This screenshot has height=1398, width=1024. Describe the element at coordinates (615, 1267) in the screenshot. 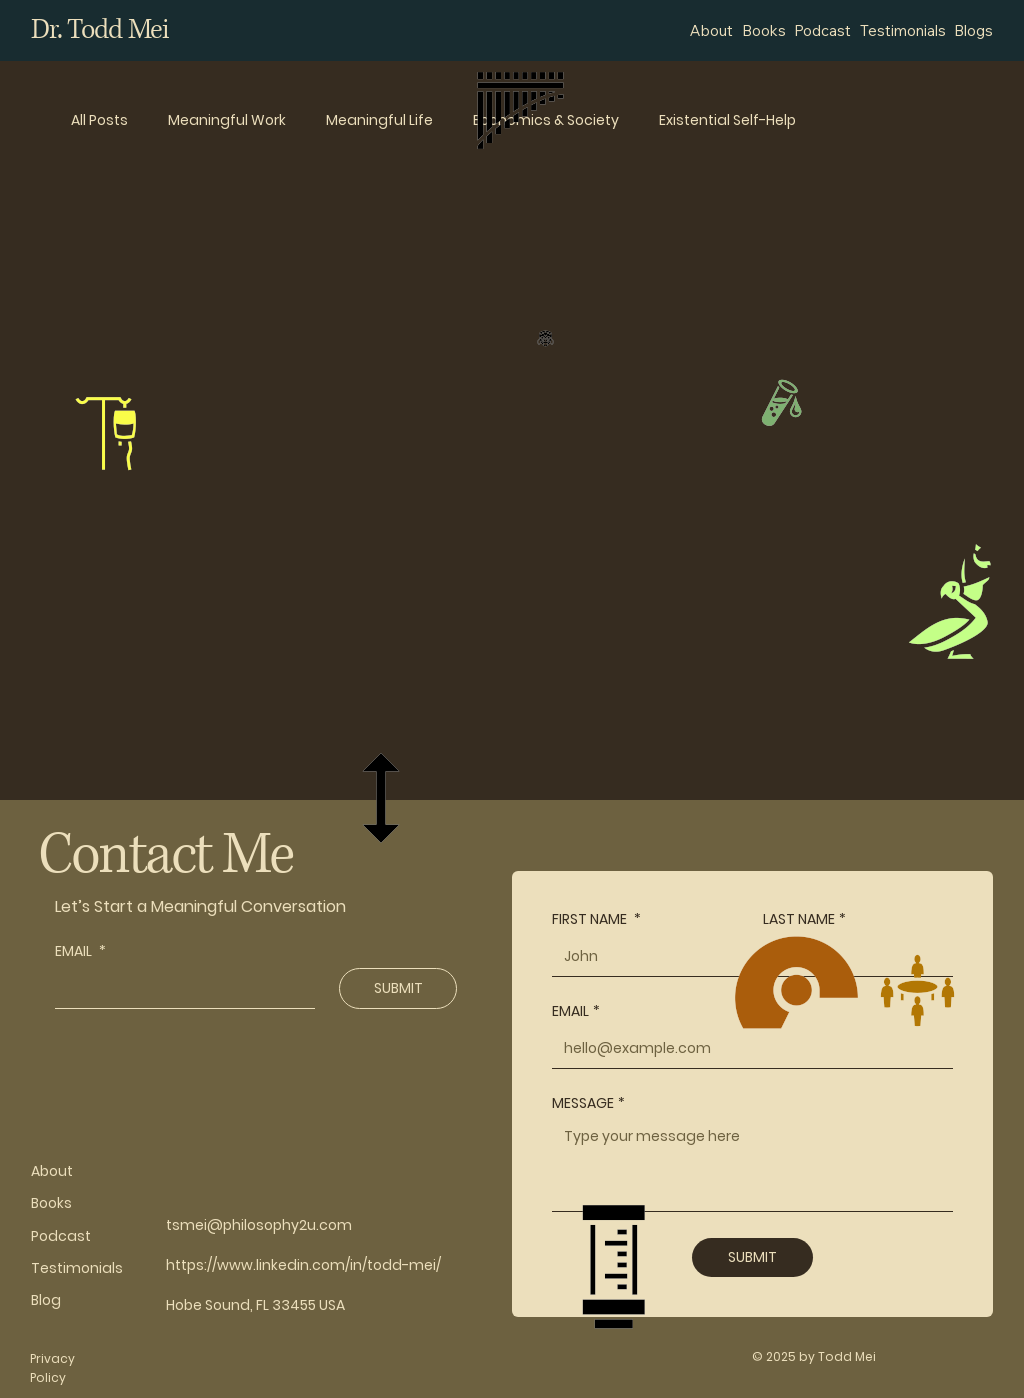

I see `view temperature or measurement settings` at that location.